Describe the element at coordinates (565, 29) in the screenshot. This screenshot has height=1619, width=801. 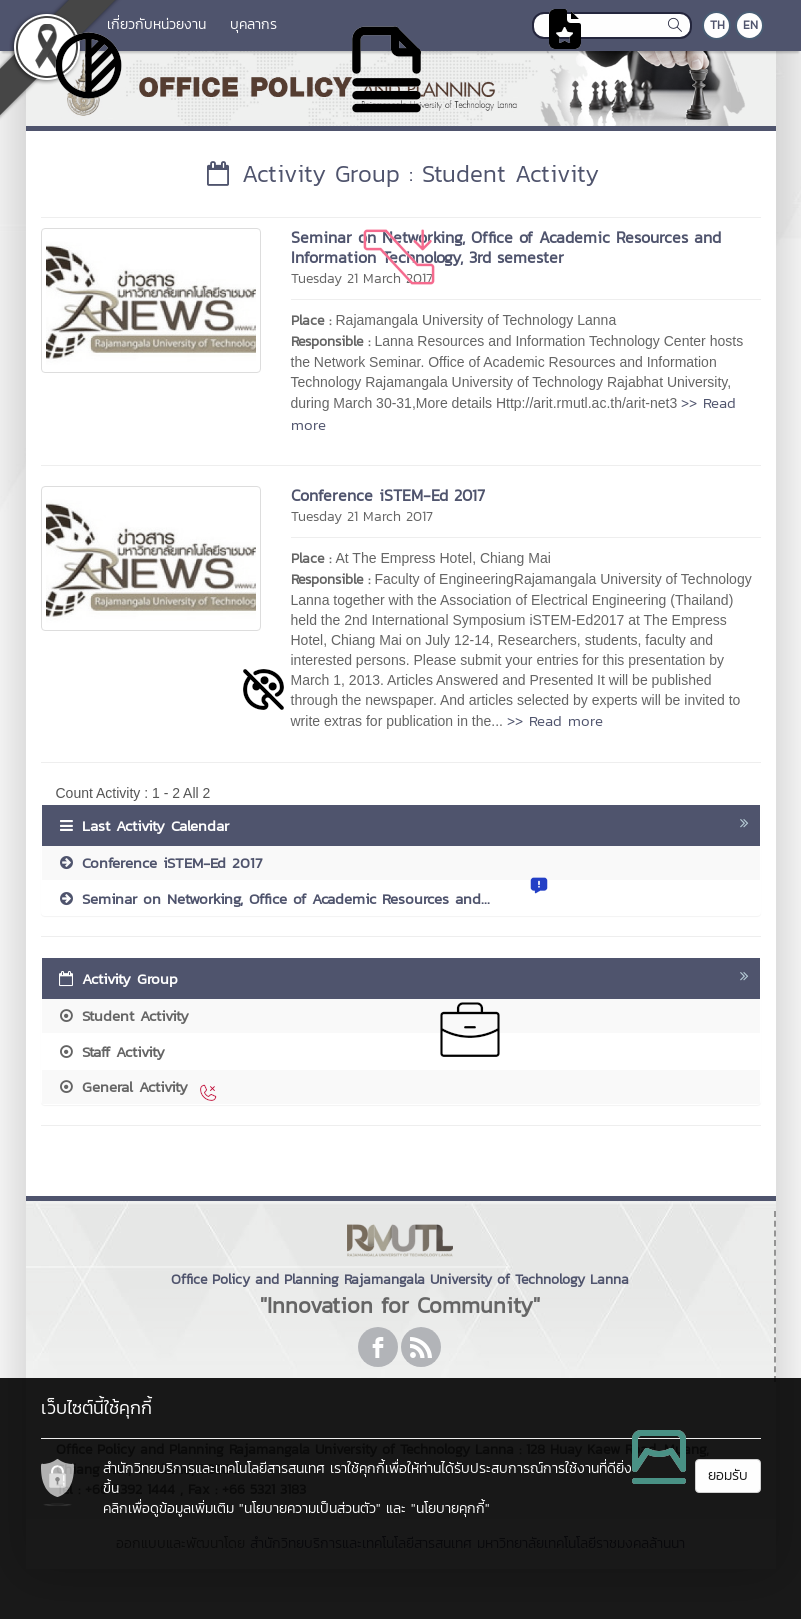
I see `view starred or favorite files` at that location.